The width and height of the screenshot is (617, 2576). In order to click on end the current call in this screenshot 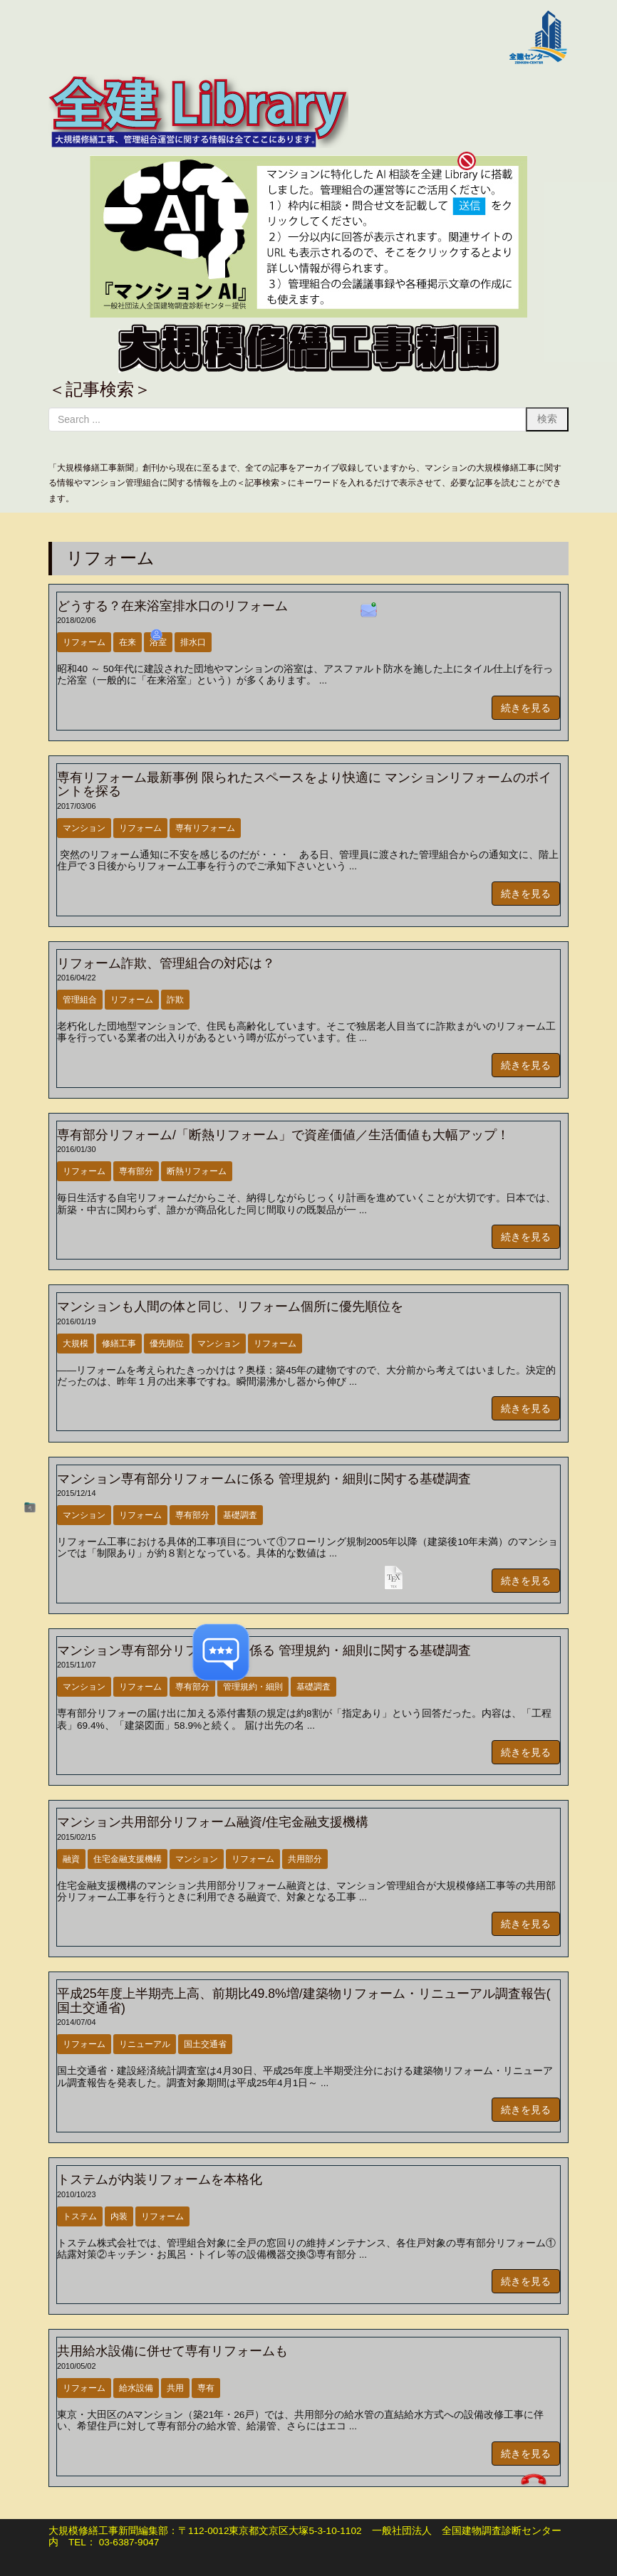, I will do `click(534, 2476)`.